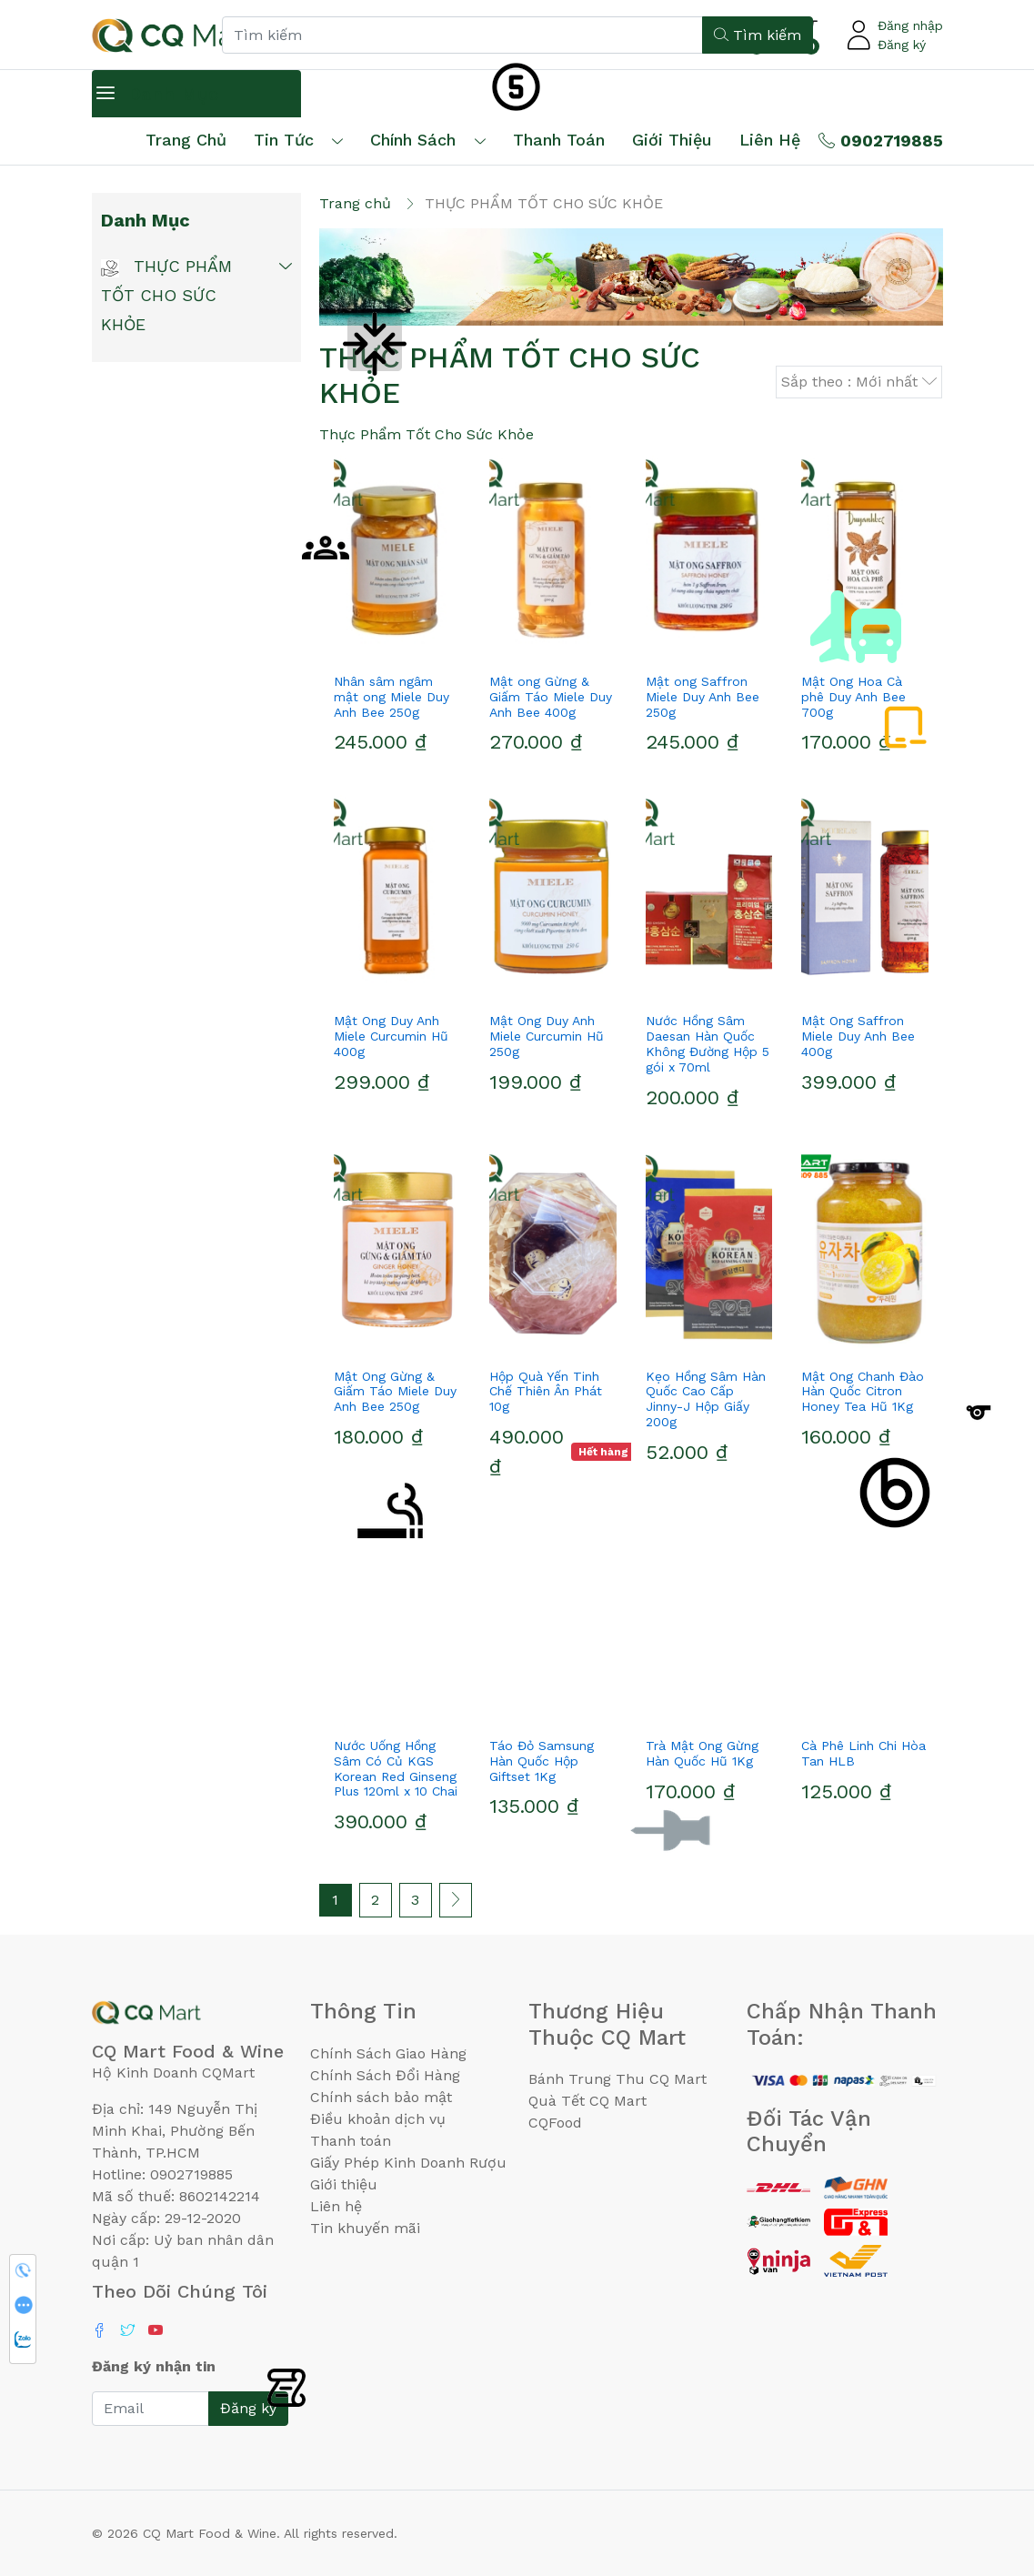 The image size is (1034, 2576). I want to click on remove an iPad from connected devices, so click(903, 727).